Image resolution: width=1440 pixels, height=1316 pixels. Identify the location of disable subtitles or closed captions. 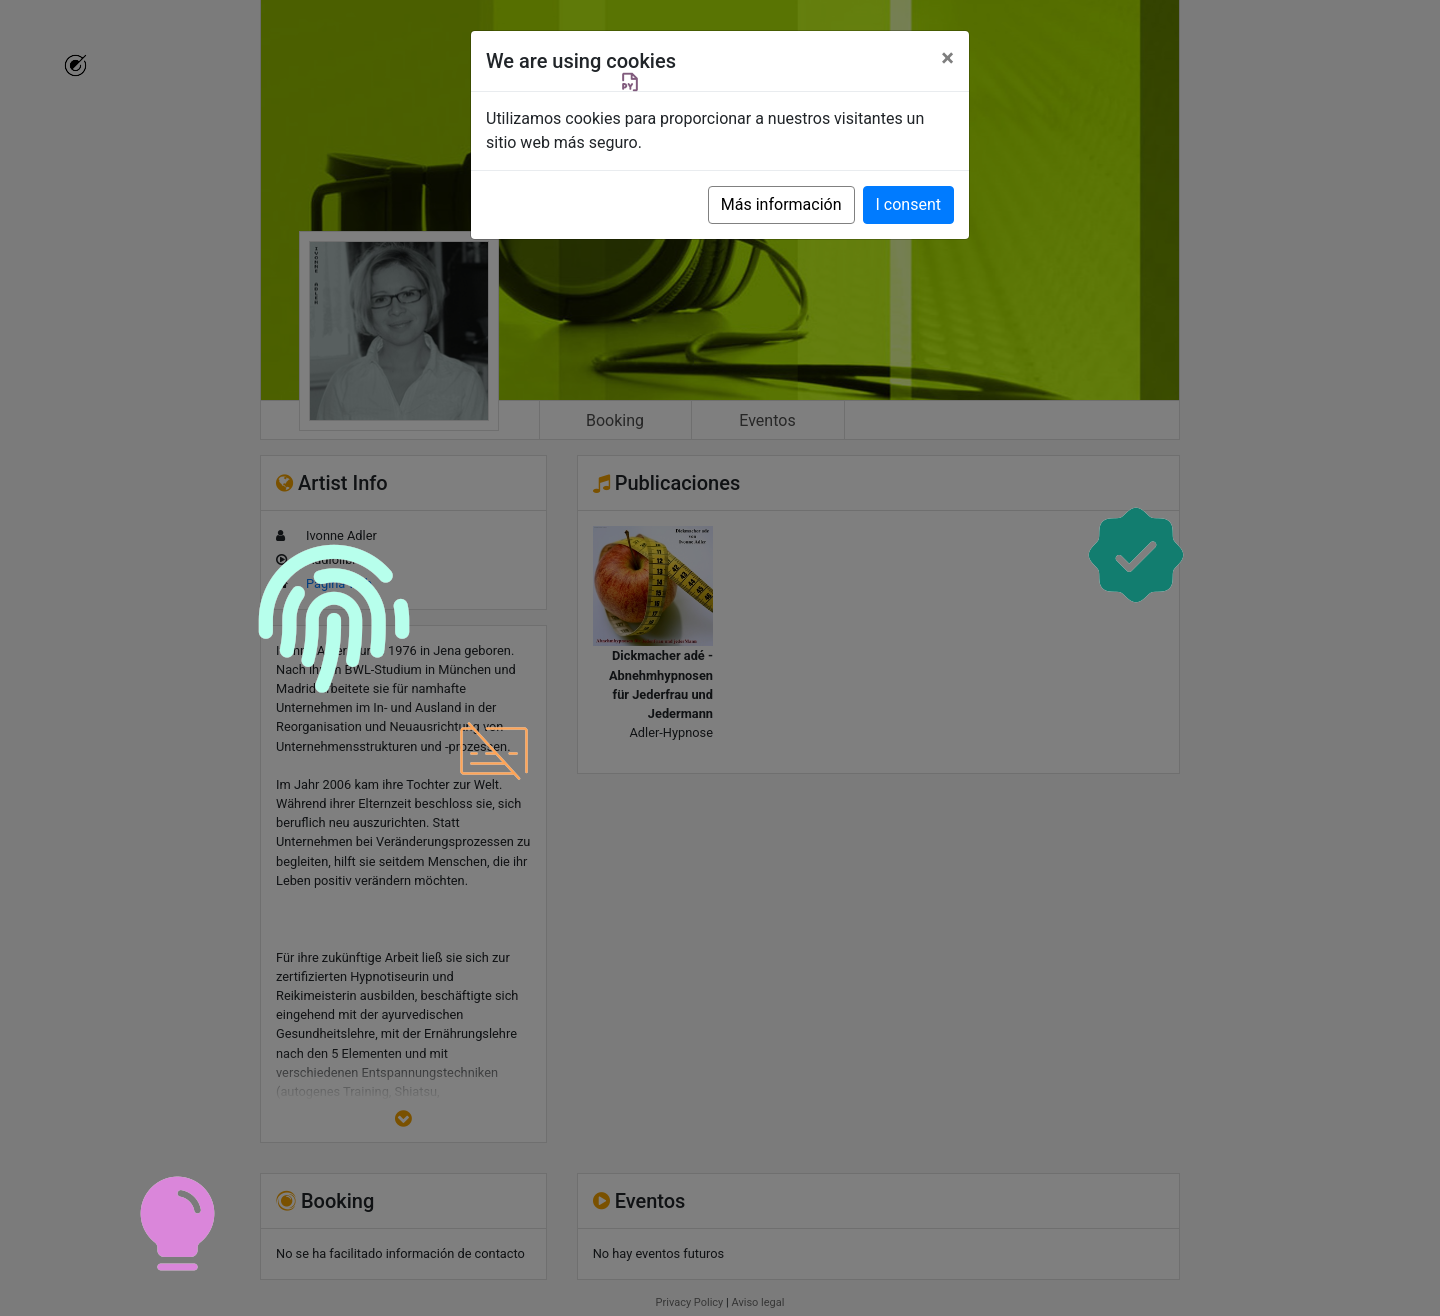
(494, 751).